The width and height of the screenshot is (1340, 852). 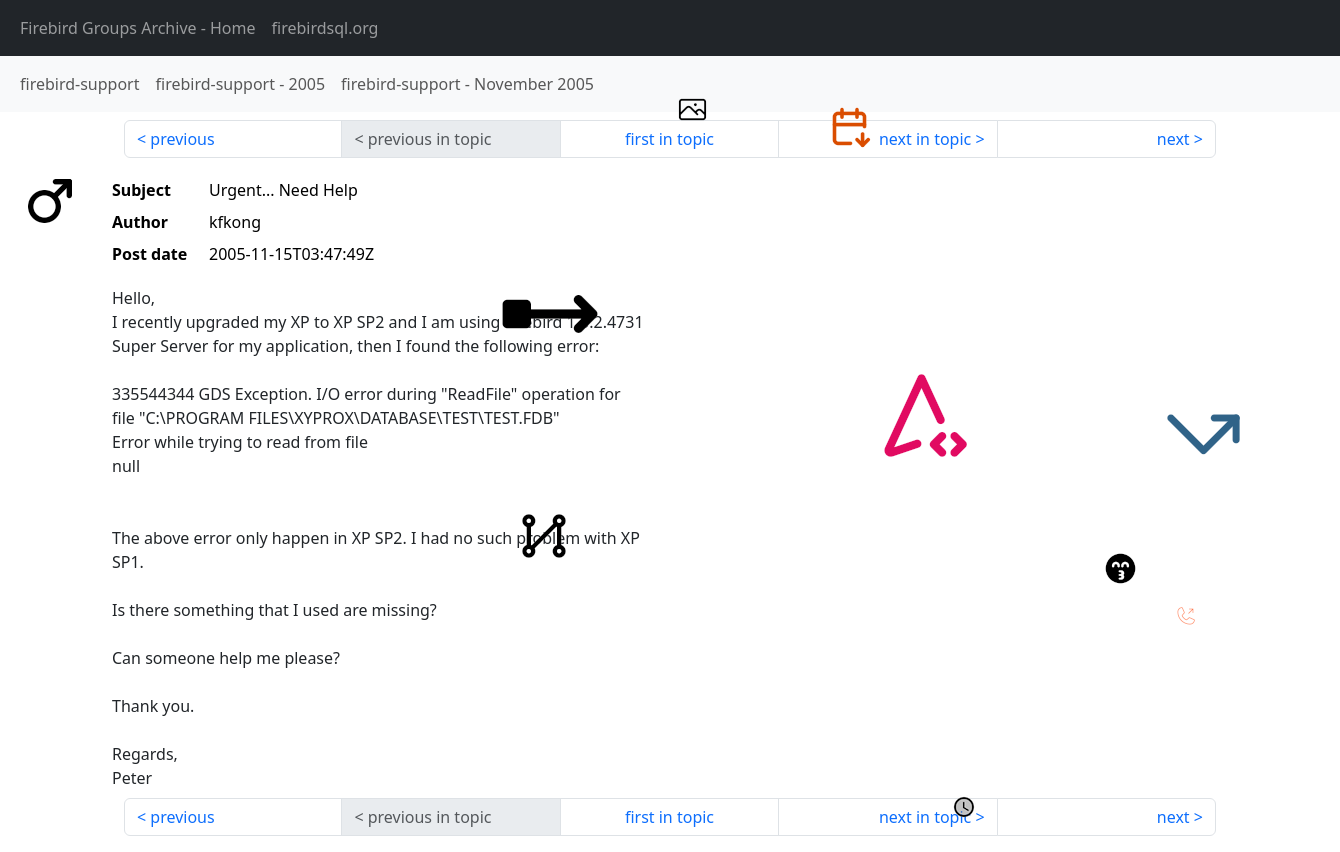 What do you see at coordinates (544, 536) in the screenshot?
I see `connect nodes or data points` at bounding box center [544, 536].